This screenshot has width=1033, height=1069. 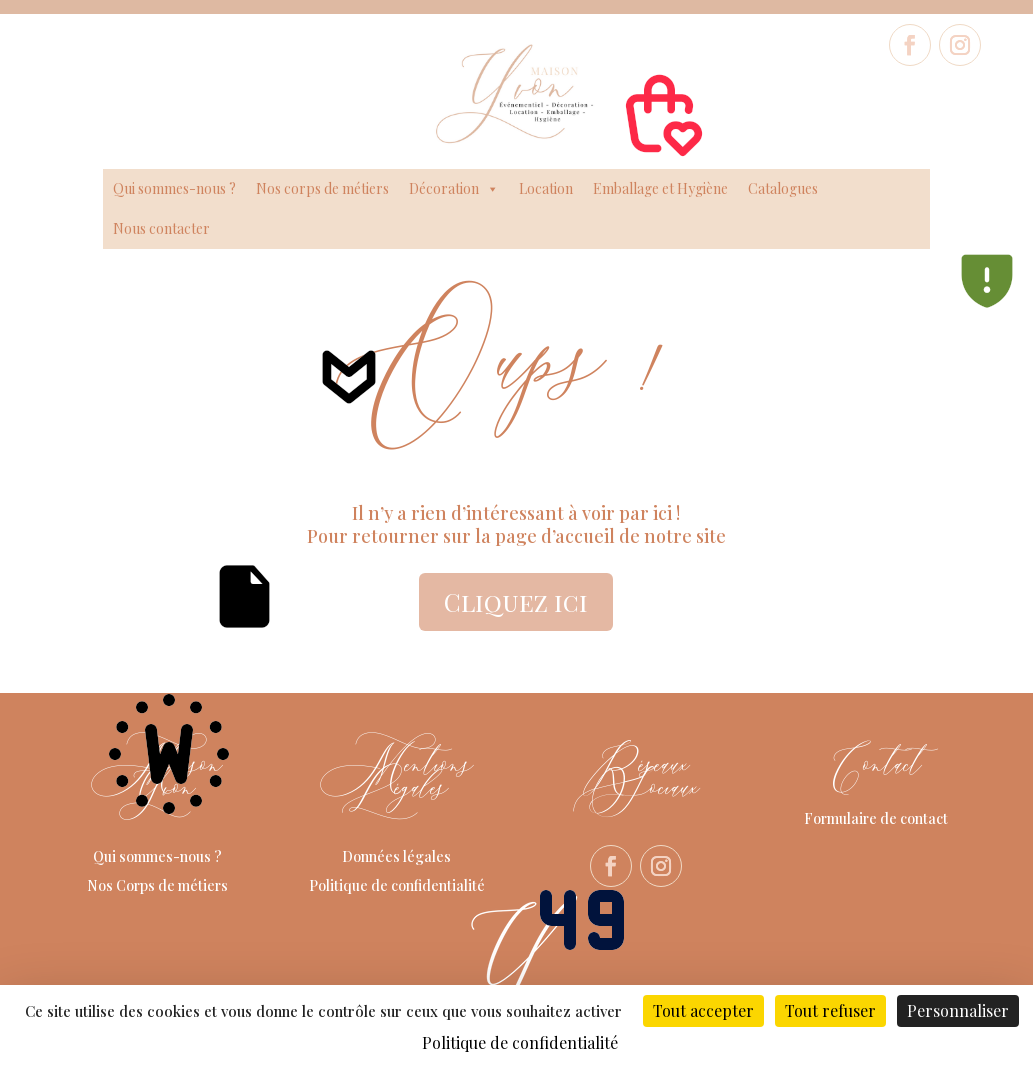 What do you see at coordinates (582, 920) in the screenshot?
I see `indicates item number 49 in a list or sequence` at bounding box center [582, 920].